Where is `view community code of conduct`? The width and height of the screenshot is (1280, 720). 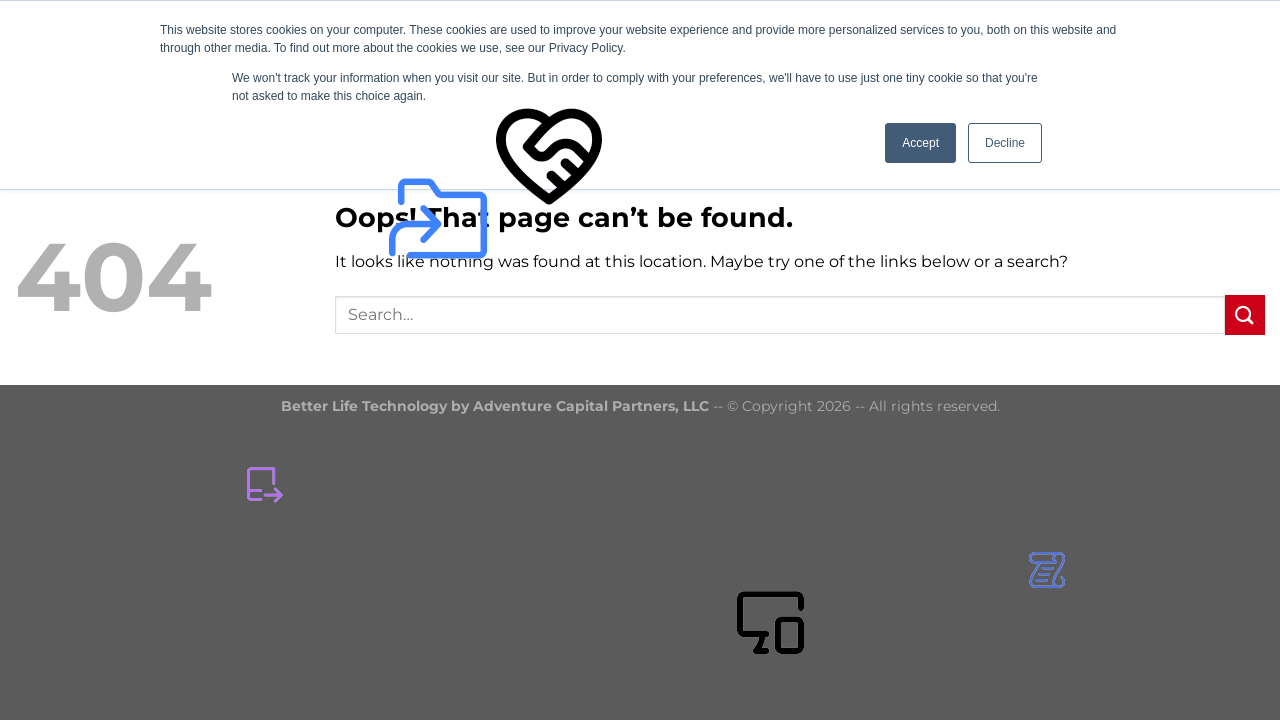
view community code of conduct is located at coordinates (549, 155).